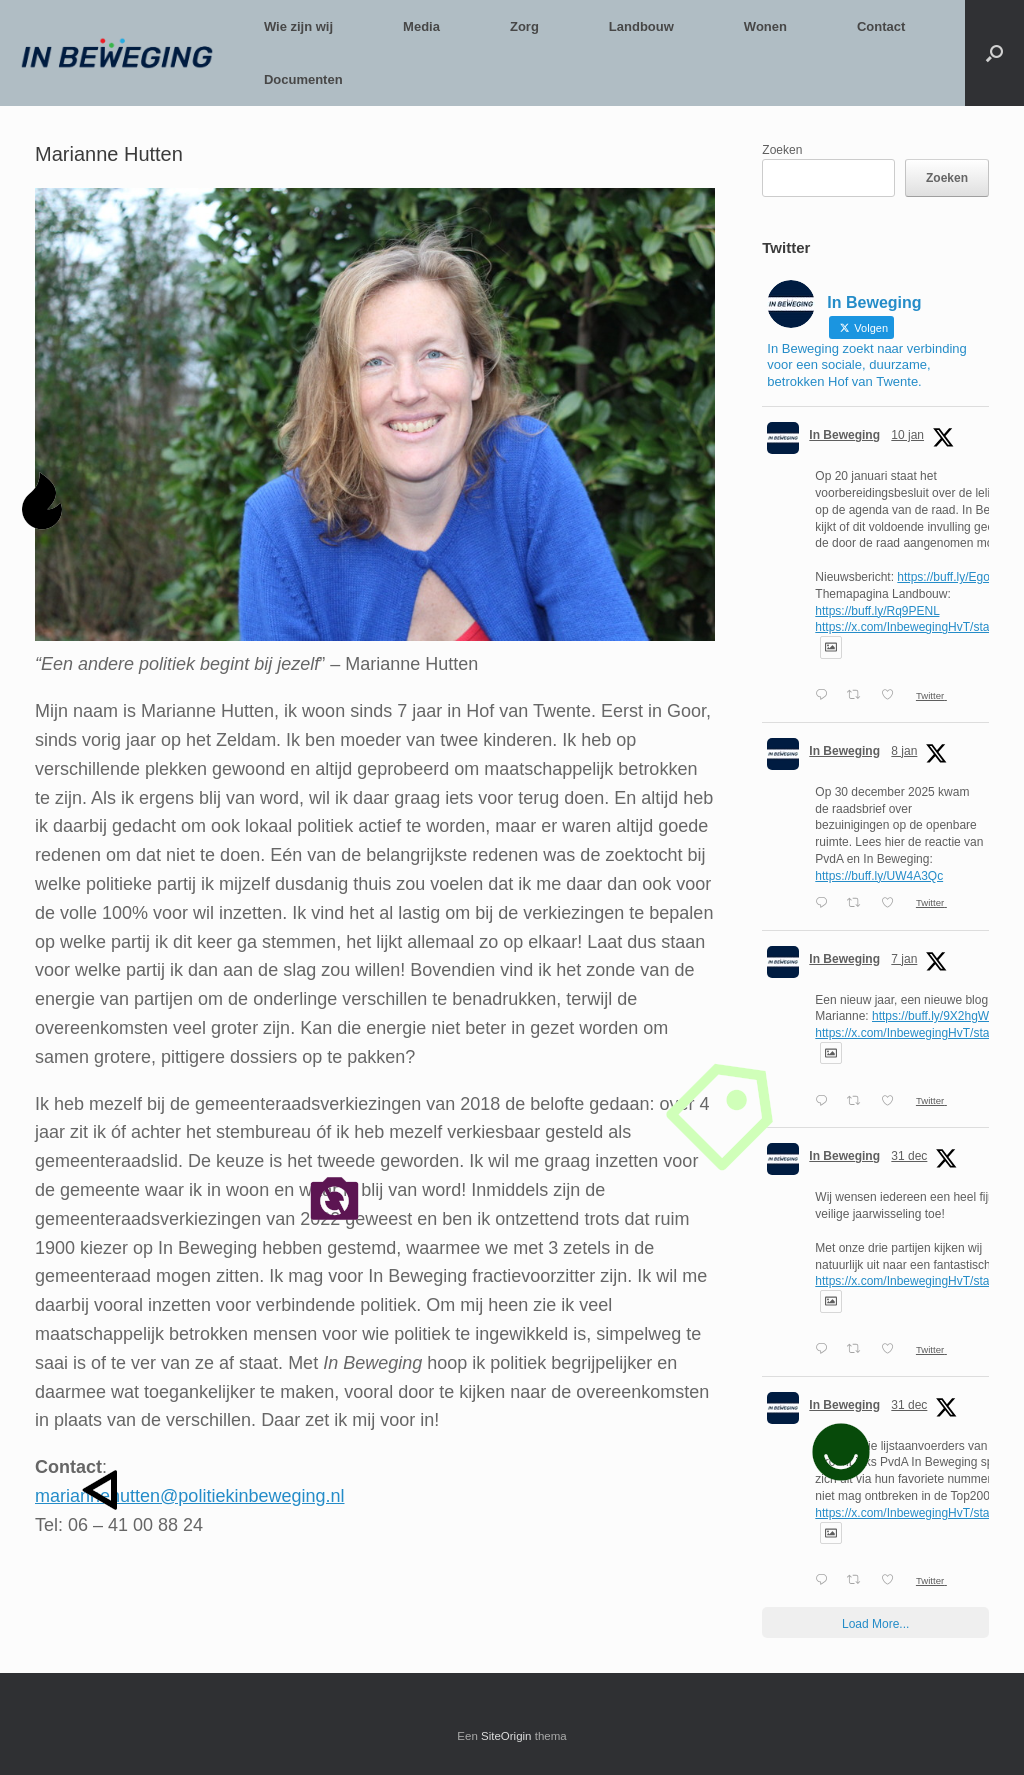  I want to click on switch between front and rear camera, so click(334, 1198).